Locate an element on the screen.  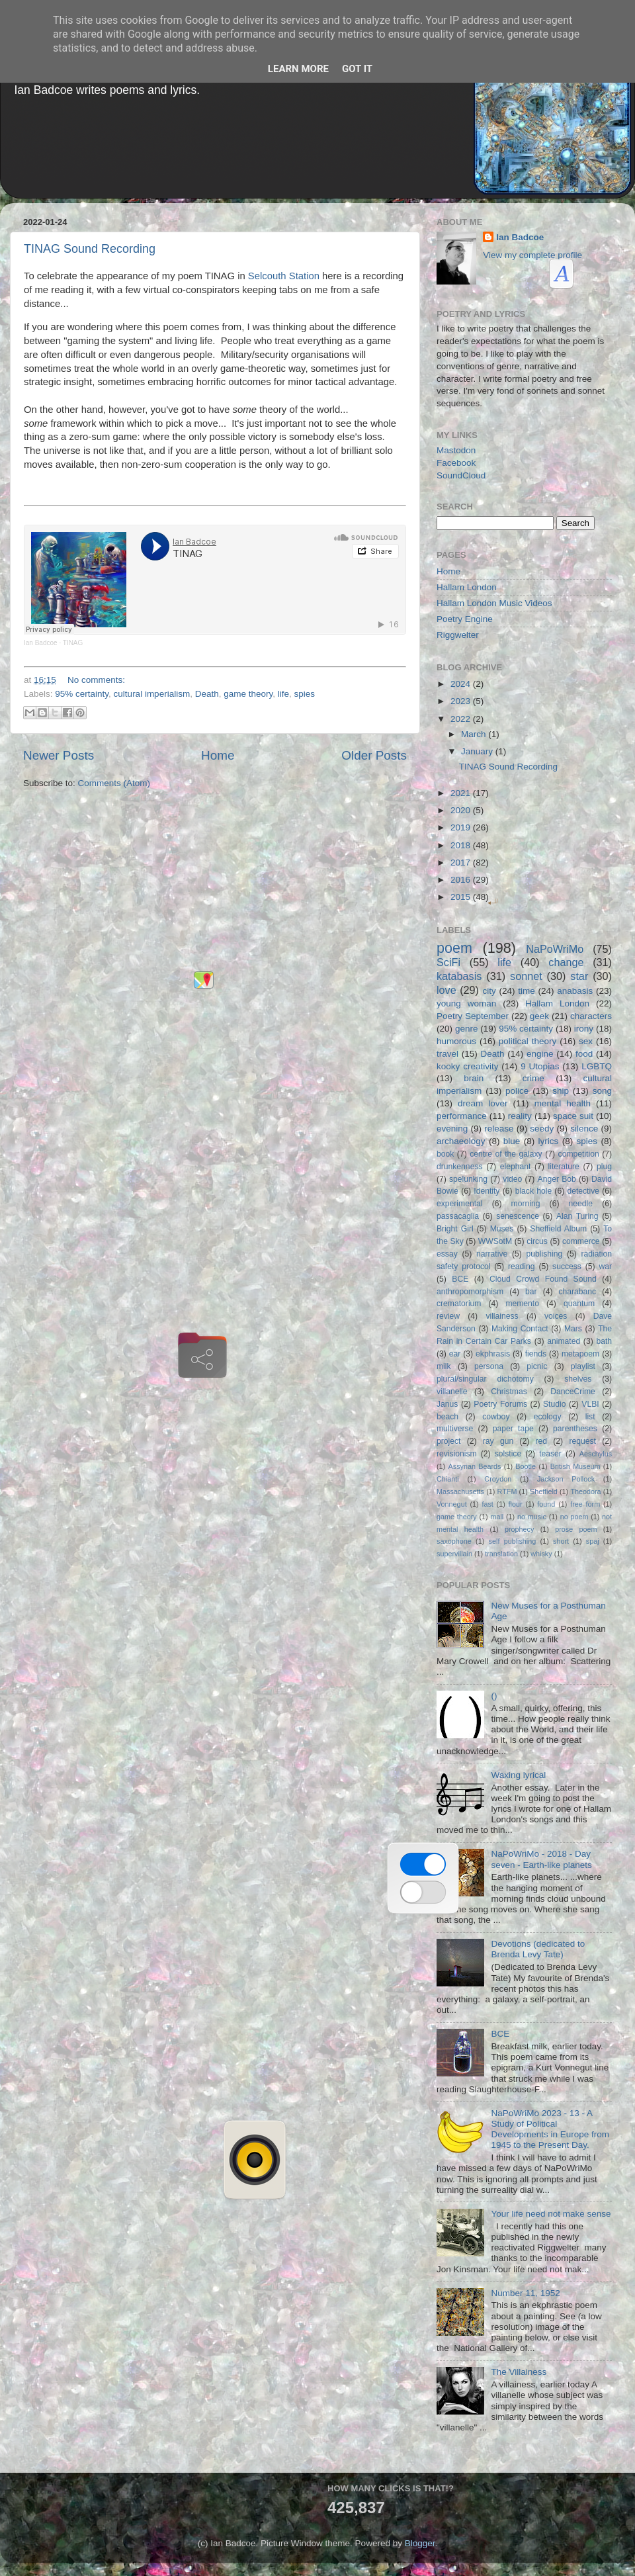
reply to all recipients of an email is located at coordinates (492, 901).